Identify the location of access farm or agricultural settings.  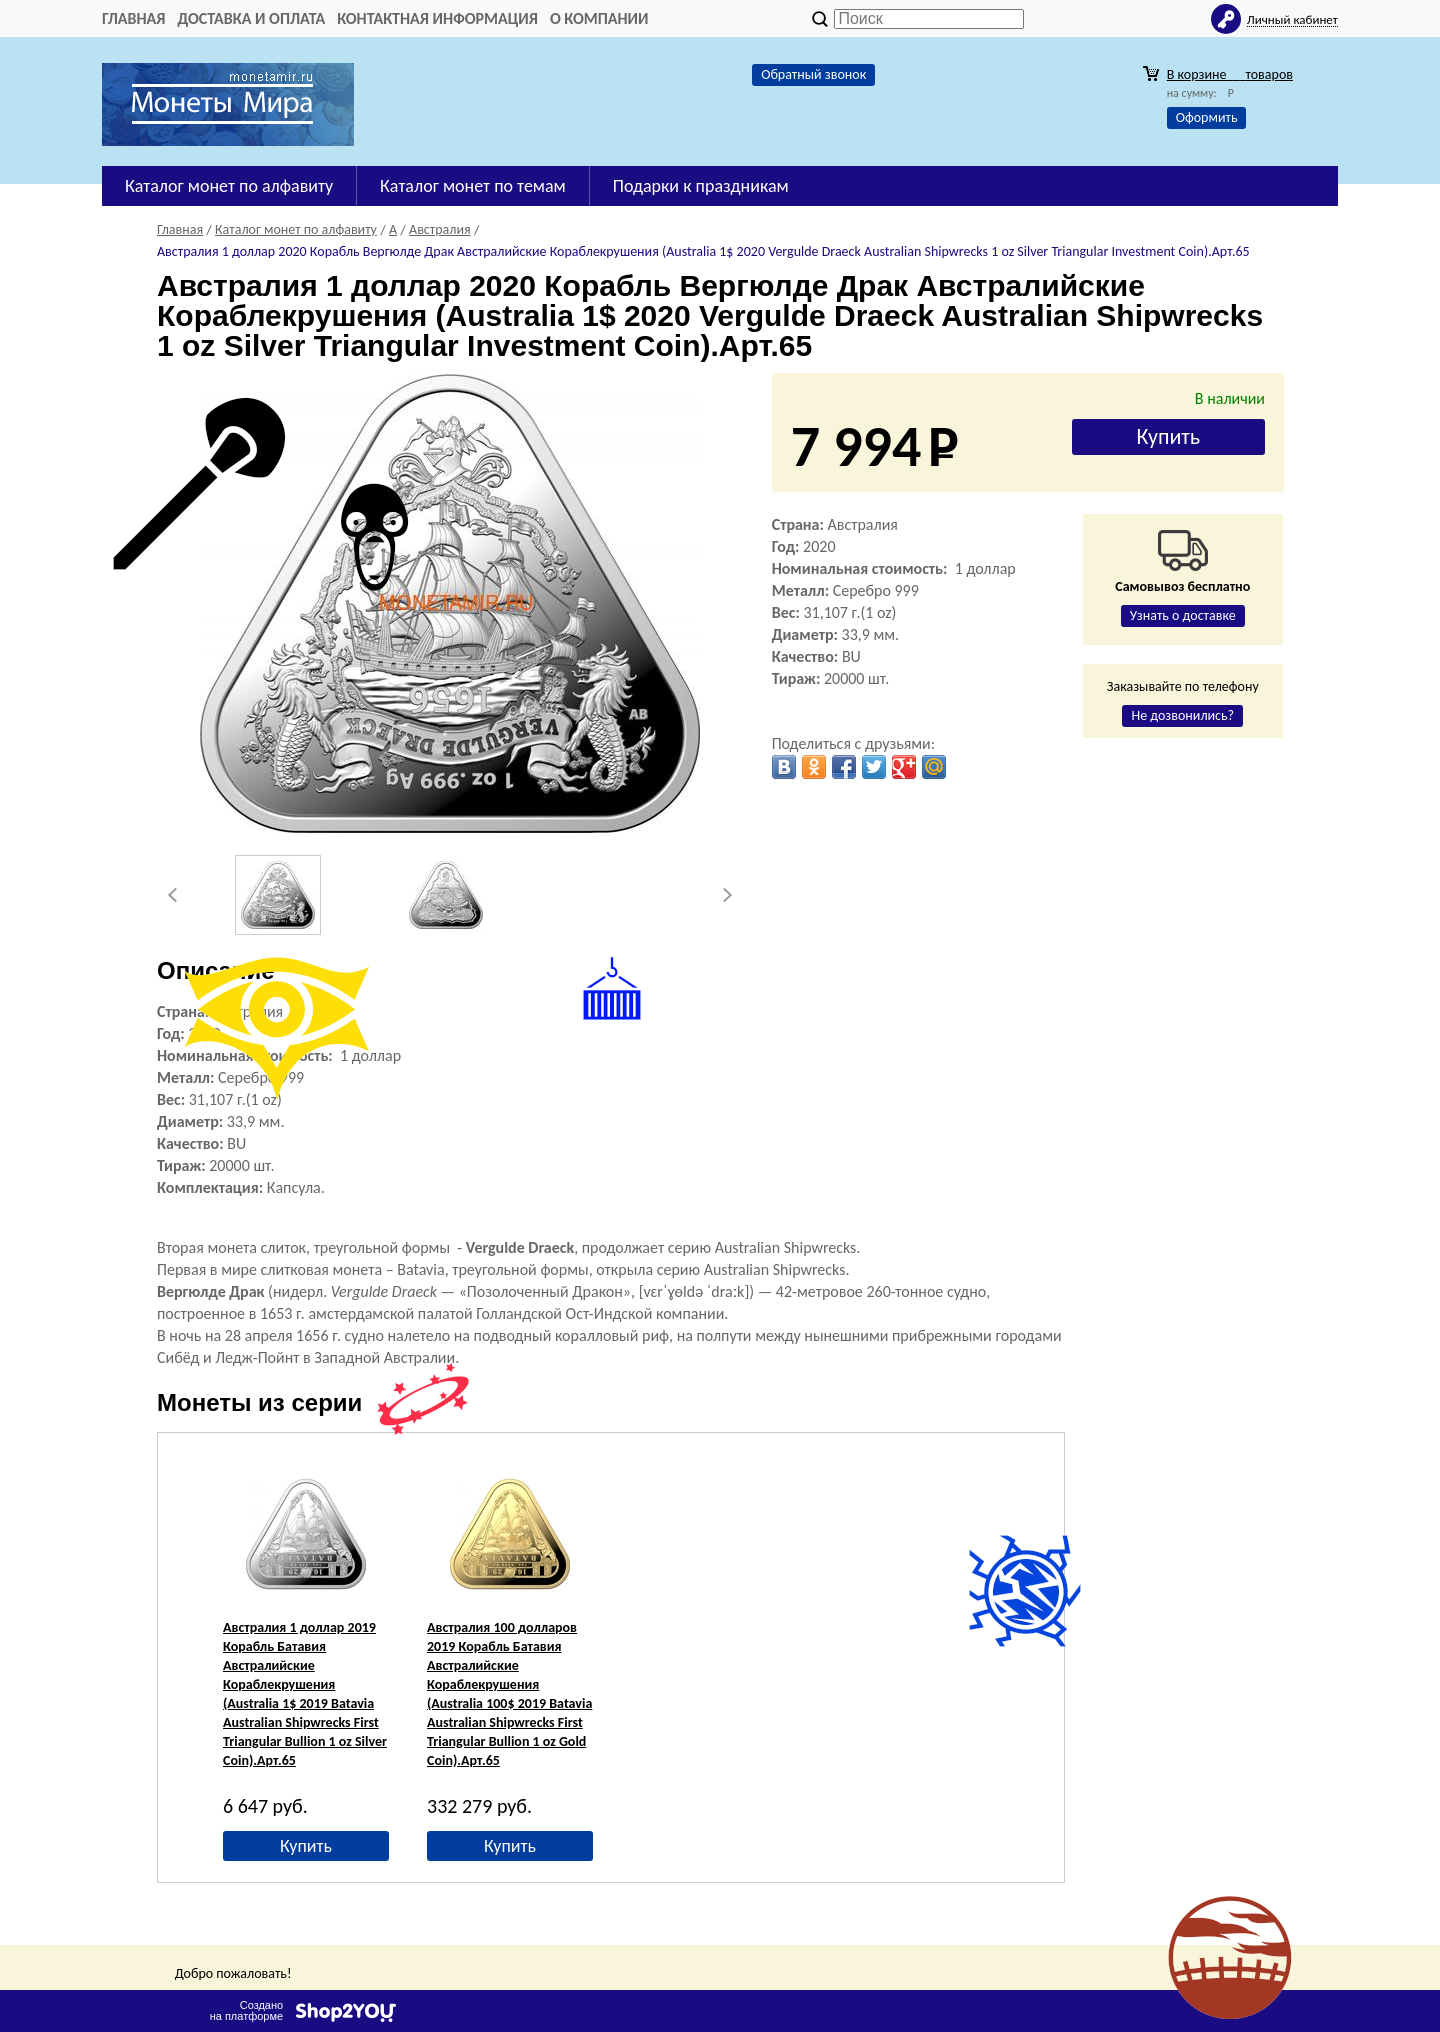
(1229, 1957).